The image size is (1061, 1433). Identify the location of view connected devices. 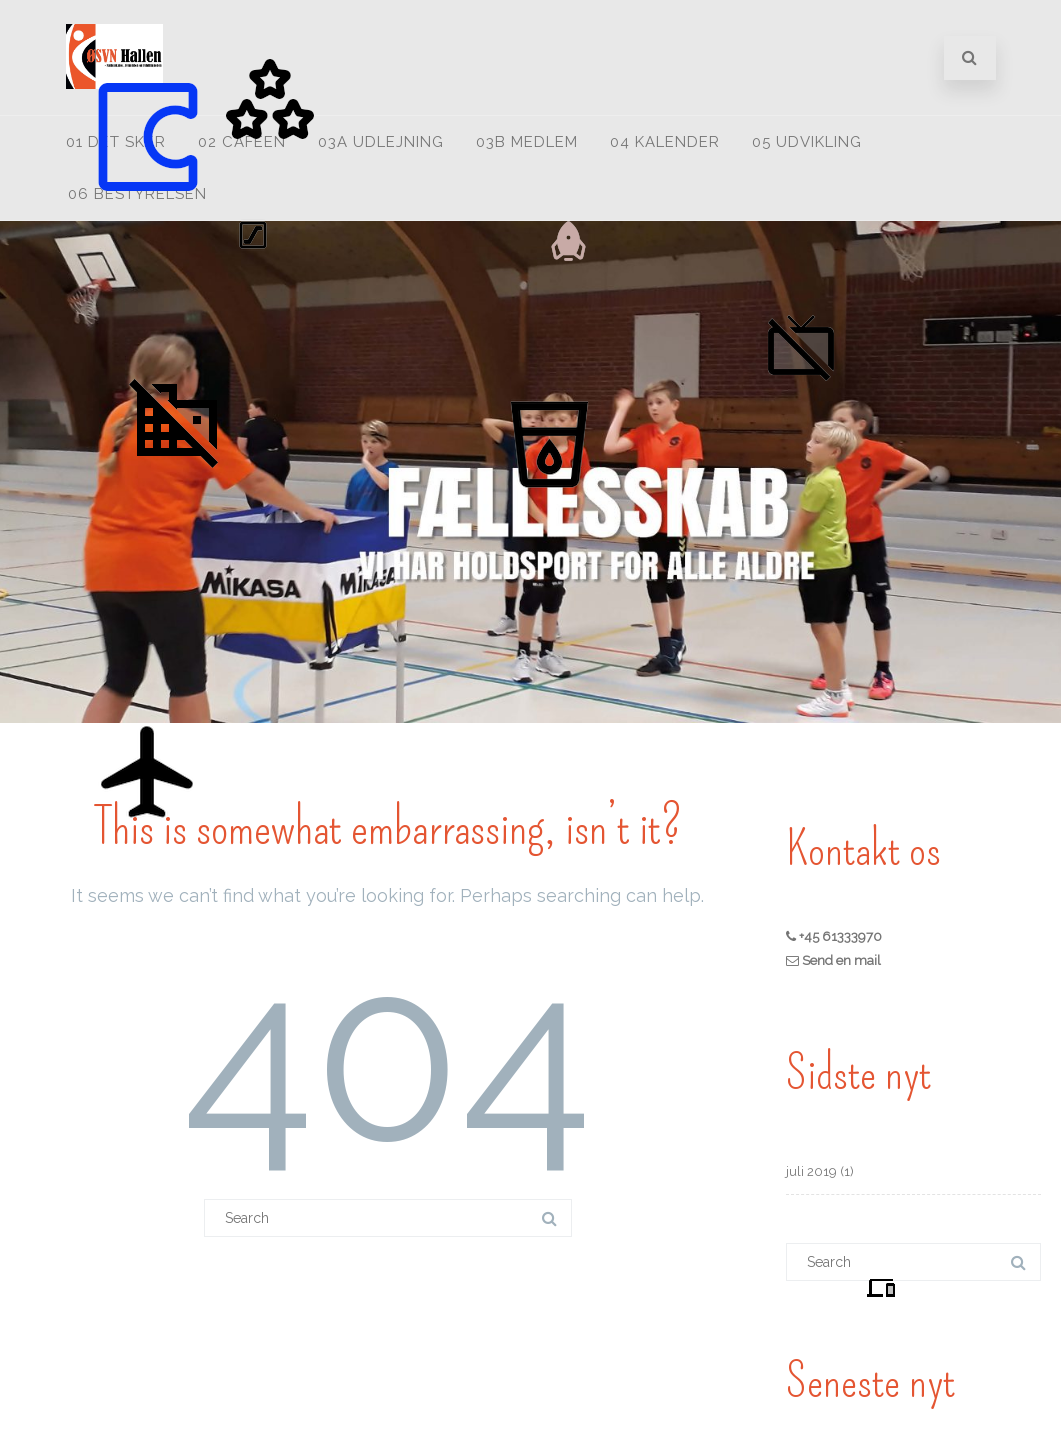
(881, 1288).